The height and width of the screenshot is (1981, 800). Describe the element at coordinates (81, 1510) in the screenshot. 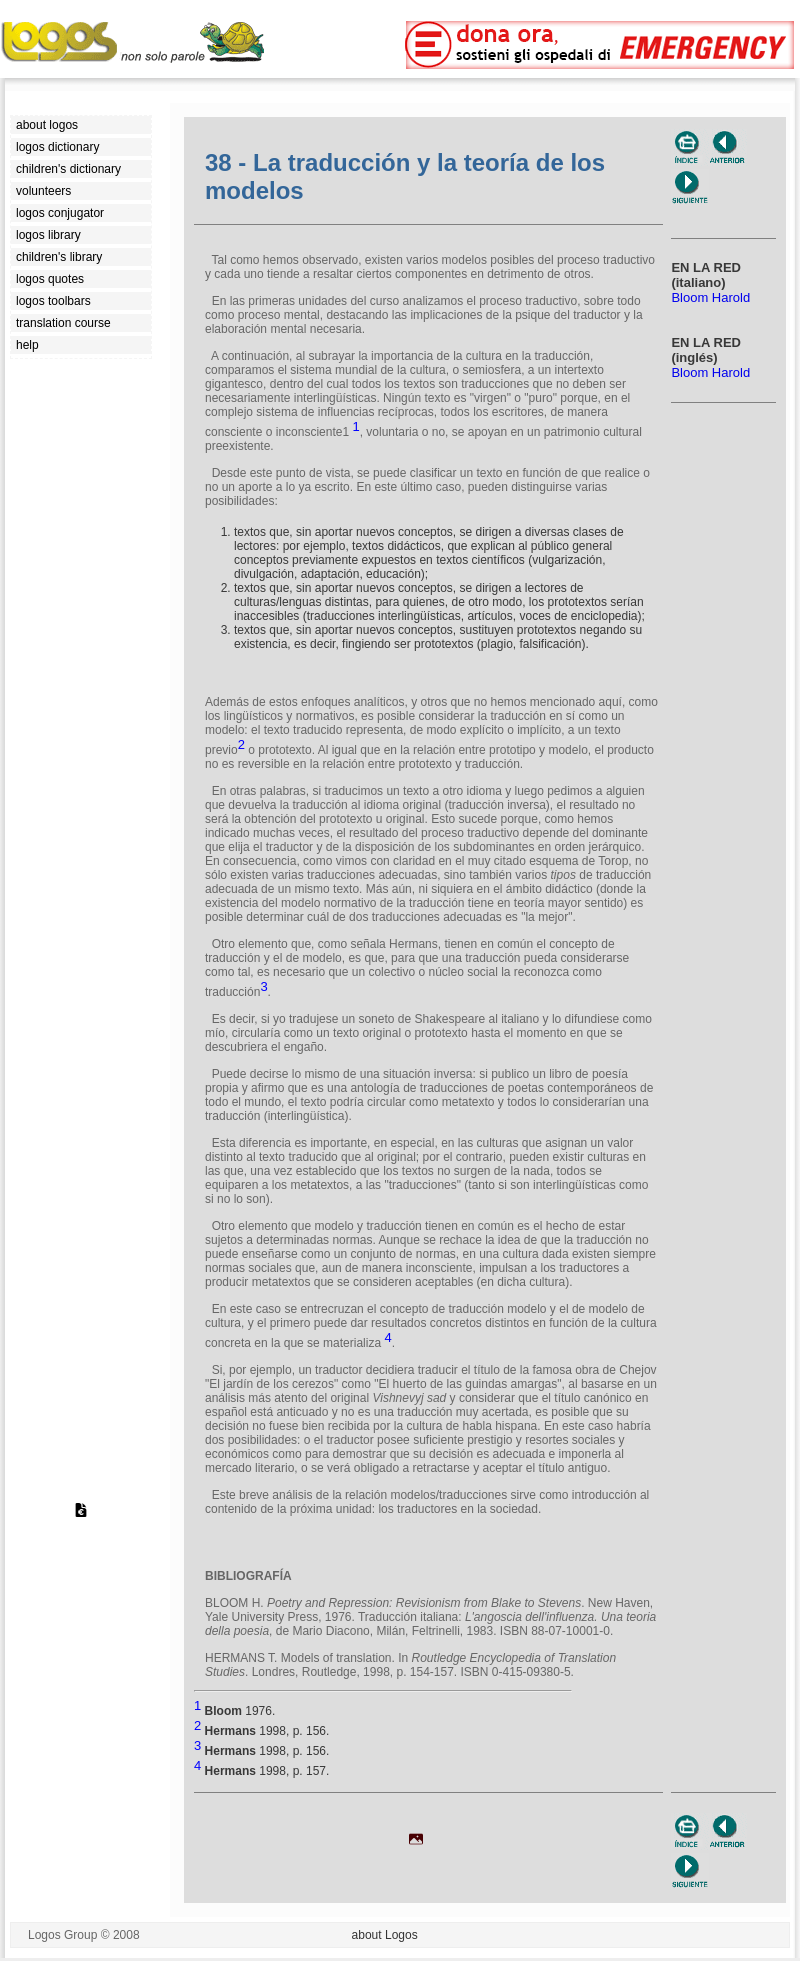

I see `view euro currency document` at that location.